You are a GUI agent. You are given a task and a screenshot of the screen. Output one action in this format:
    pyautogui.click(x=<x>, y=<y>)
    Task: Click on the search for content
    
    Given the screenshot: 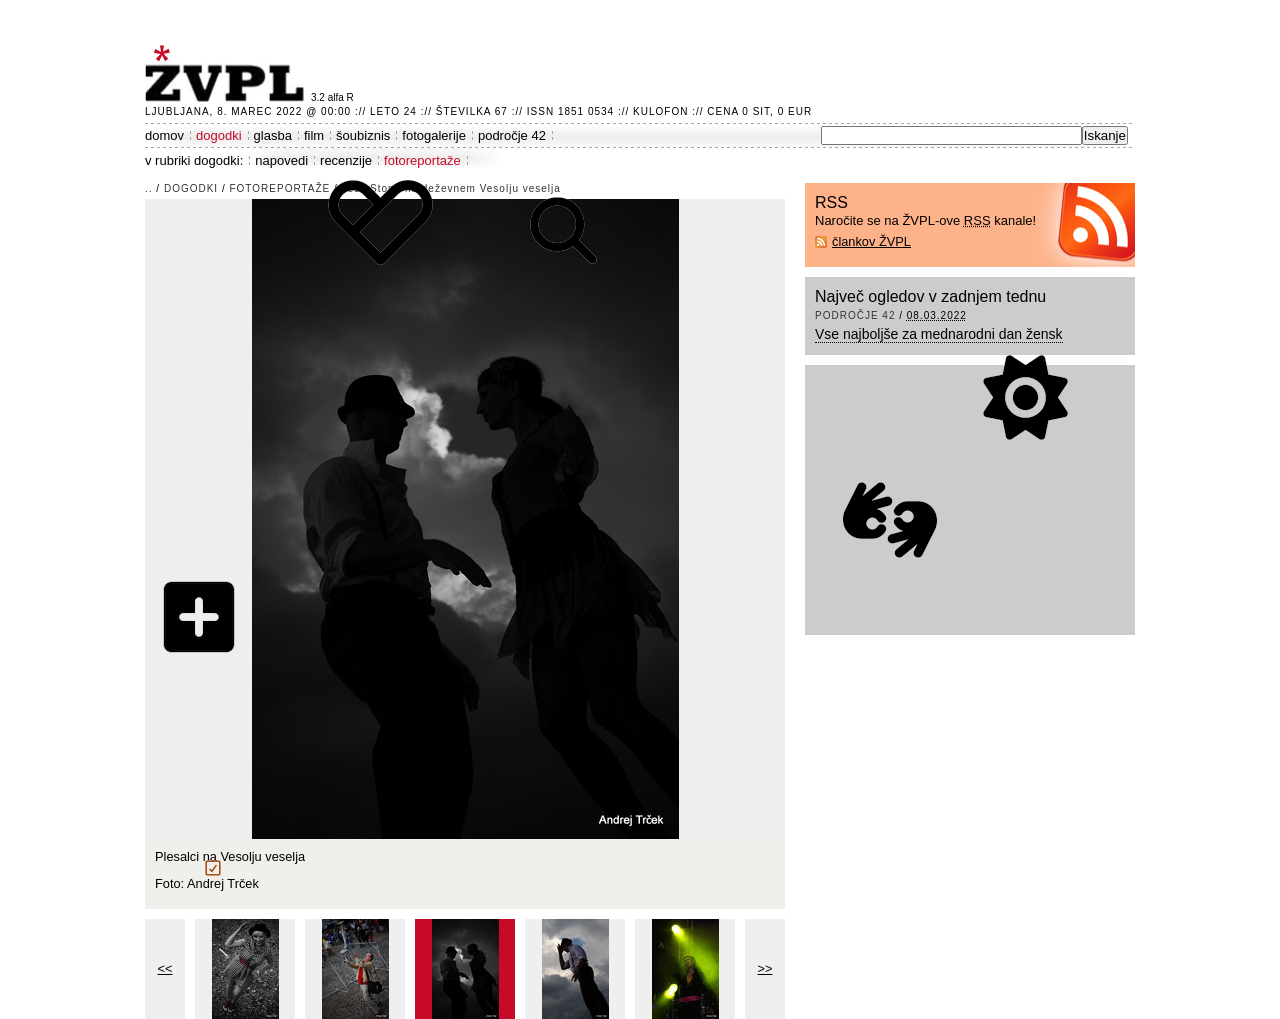 What is the action you would take?
    pyautogui.click(x=563, y=230)
    